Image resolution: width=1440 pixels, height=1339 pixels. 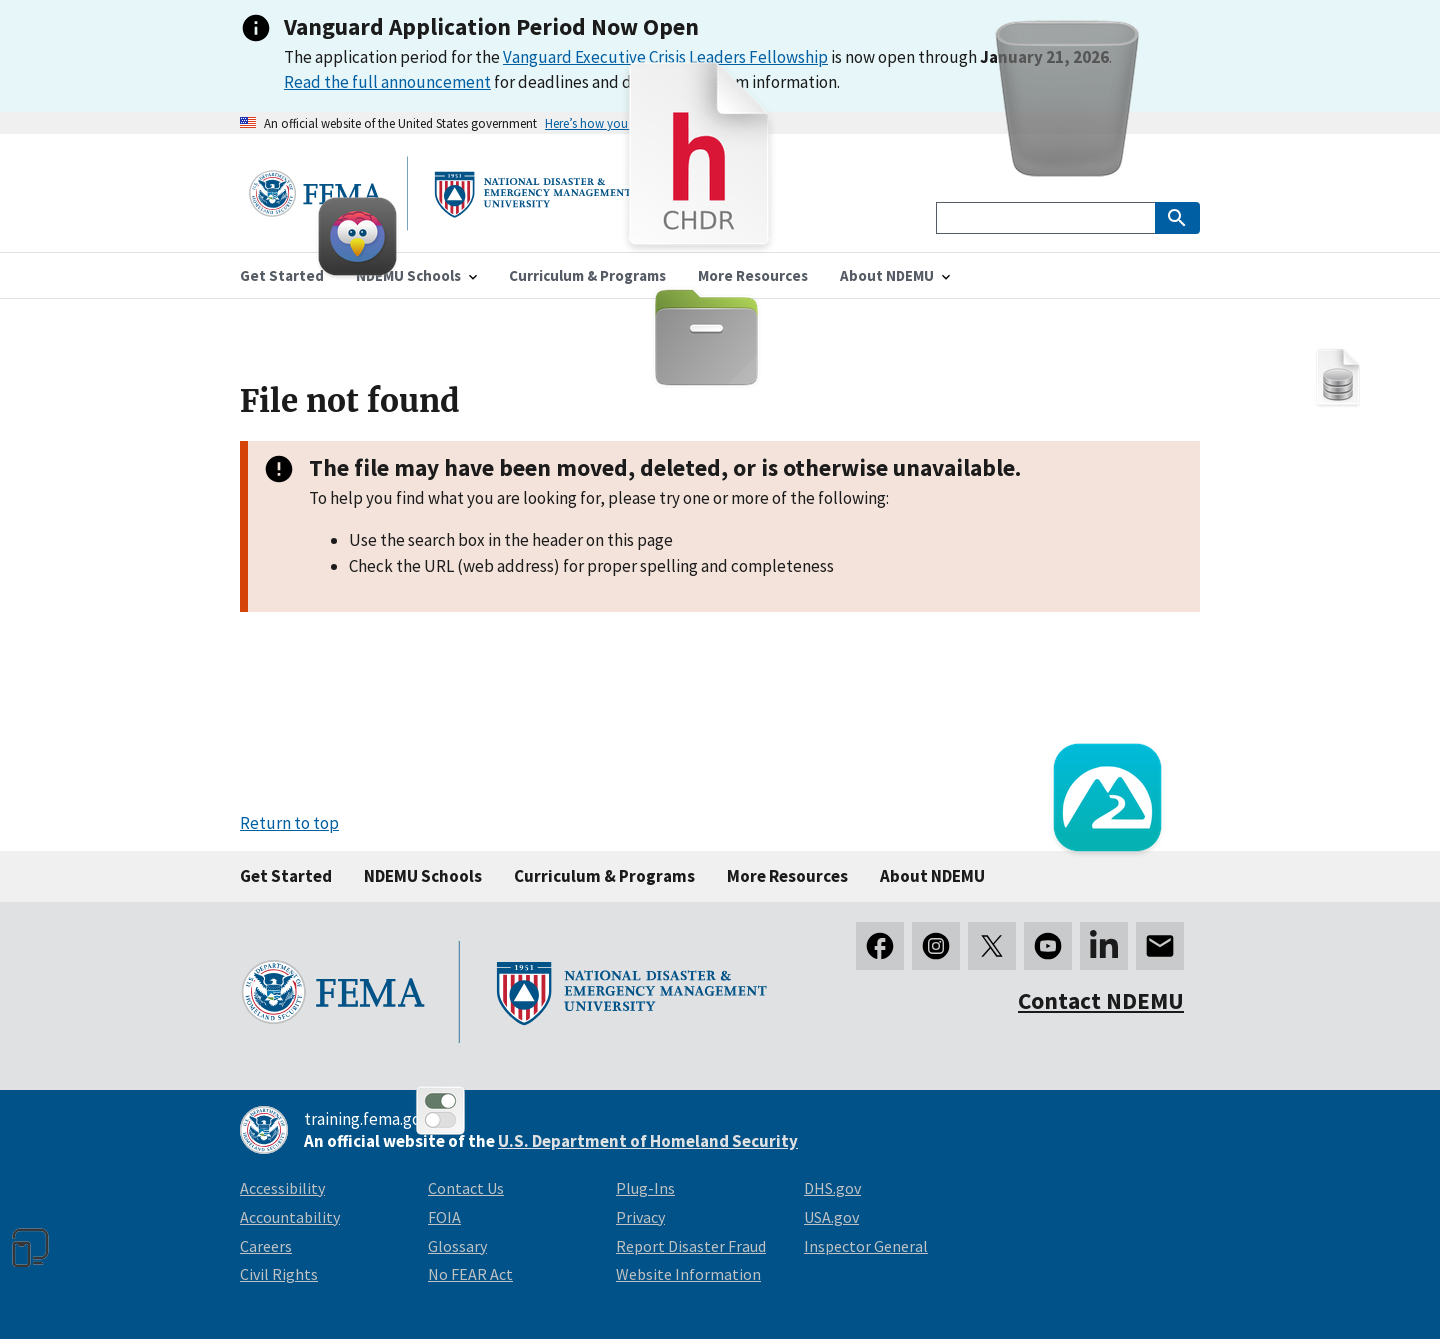 I want to click on link or sync devices together, so click(x=30, y=1246).